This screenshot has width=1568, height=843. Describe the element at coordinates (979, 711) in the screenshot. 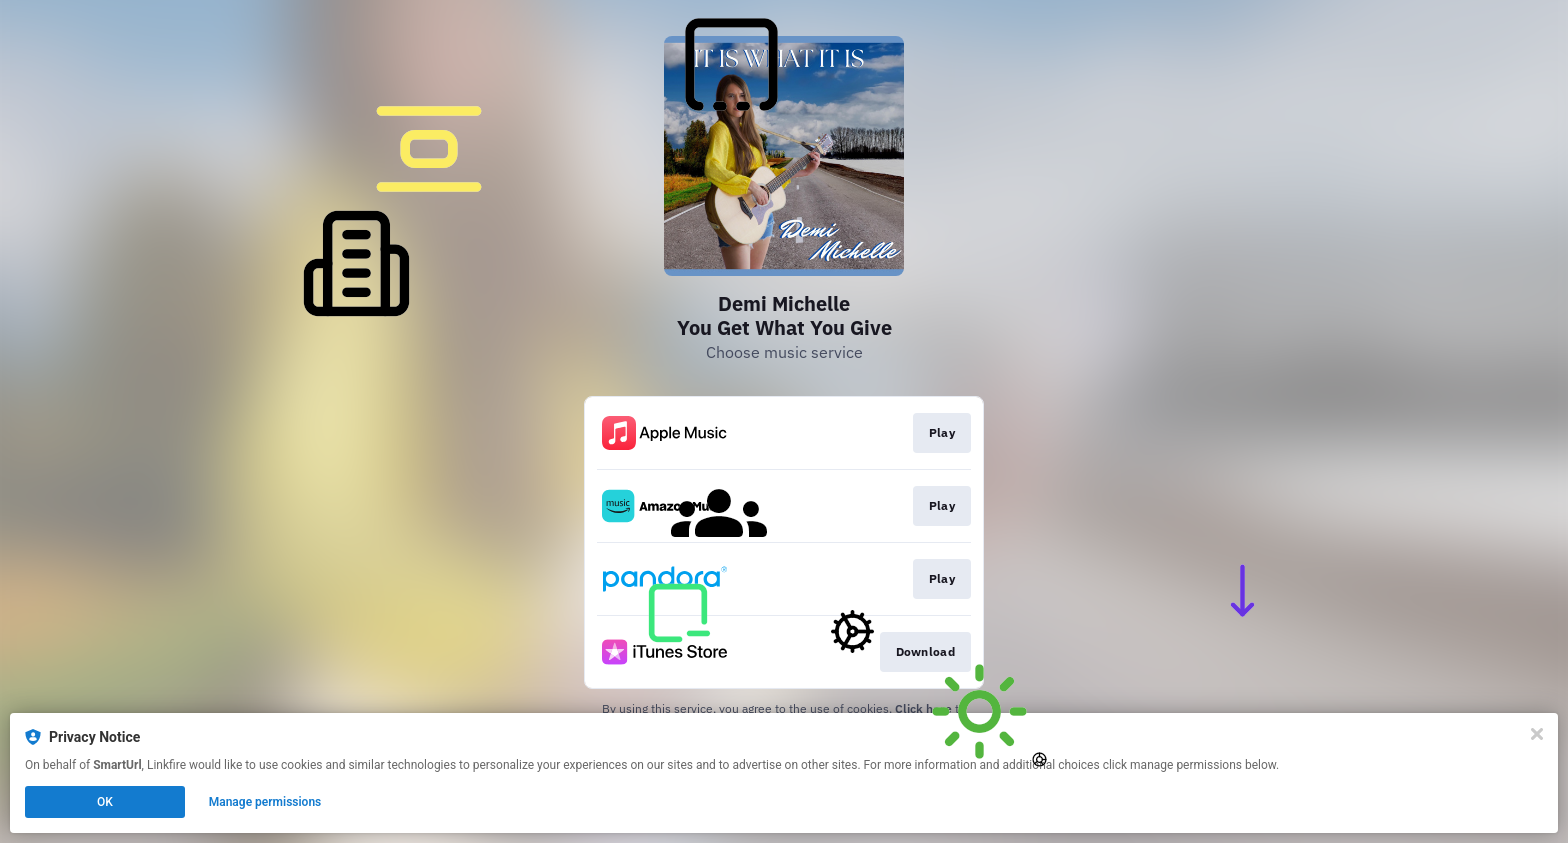

I see `switch to light mode` at that location.